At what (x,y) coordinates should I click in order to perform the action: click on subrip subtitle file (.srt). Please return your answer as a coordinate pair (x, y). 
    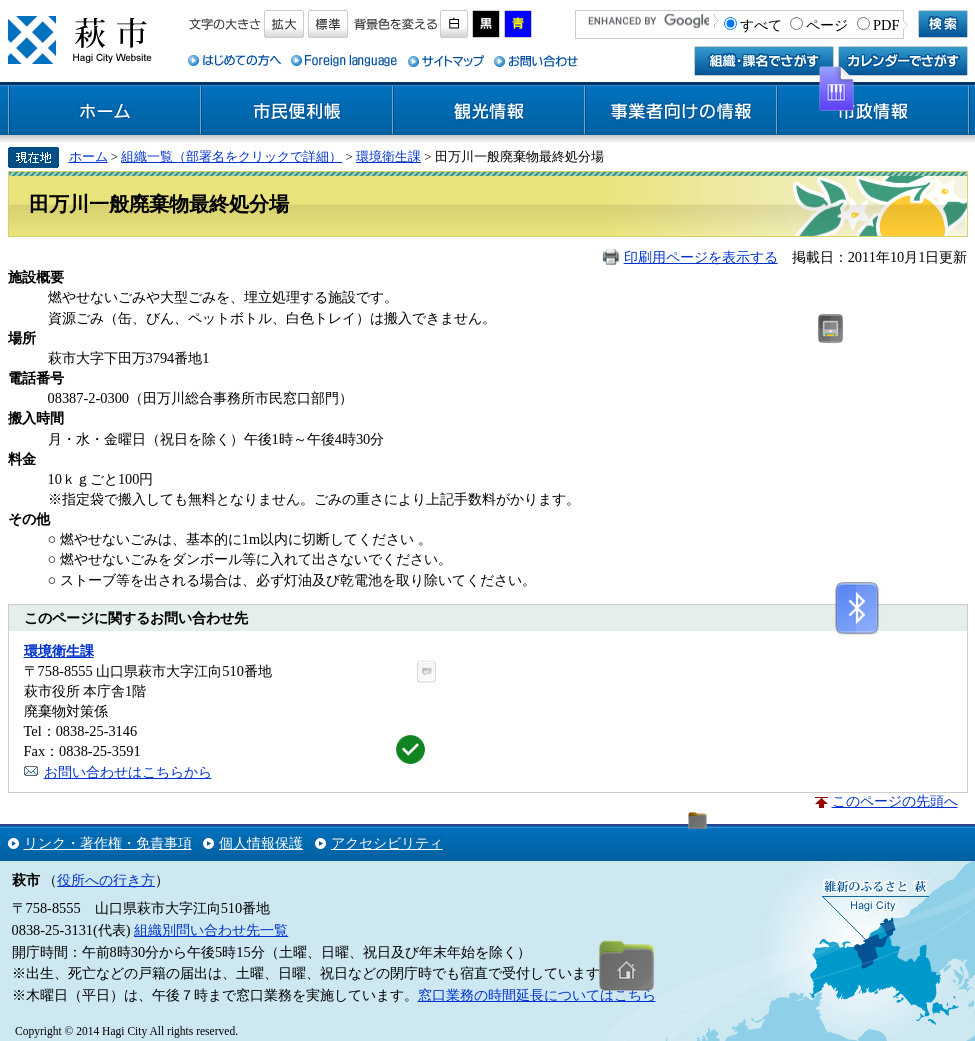
    Looking at the image, I should click on (426, 671).